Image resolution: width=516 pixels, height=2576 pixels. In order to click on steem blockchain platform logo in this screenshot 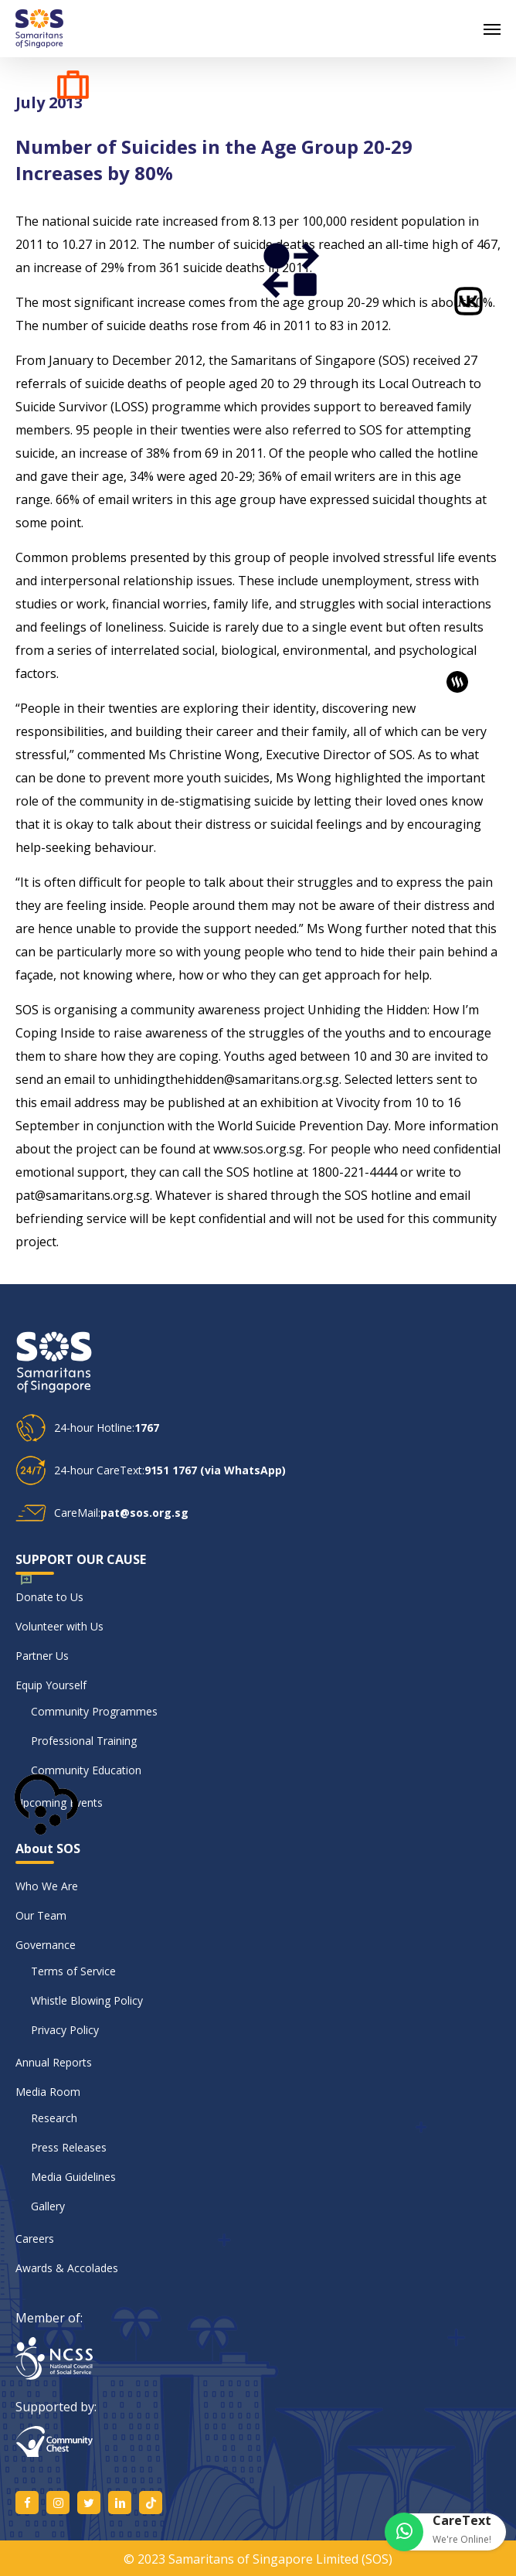, I will do `click(457, 682)`.